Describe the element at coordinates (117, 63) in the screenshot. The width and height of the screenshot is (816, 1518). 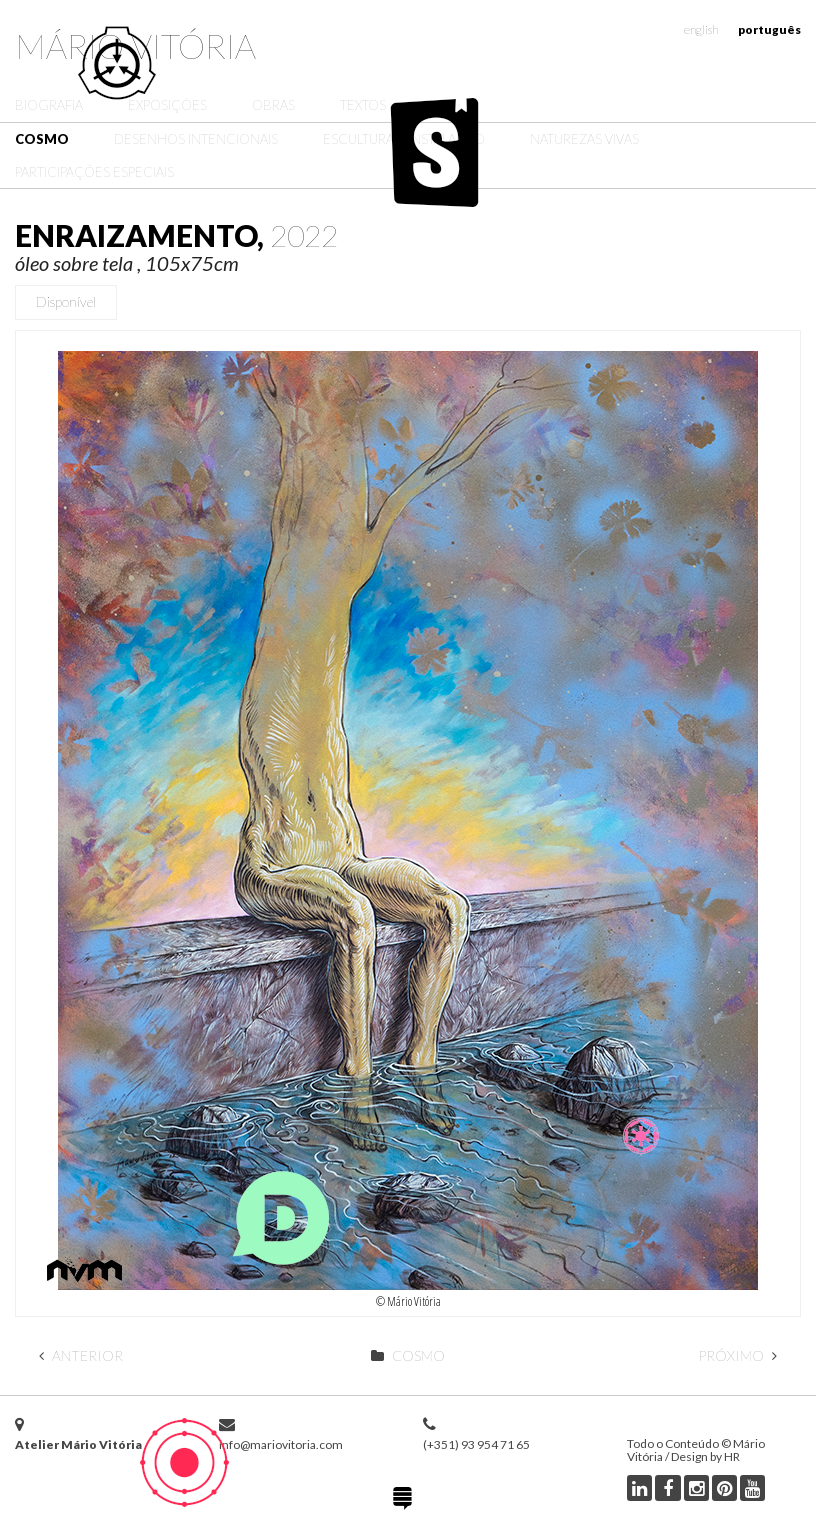
I see `SCP Foundation logo` at that location.